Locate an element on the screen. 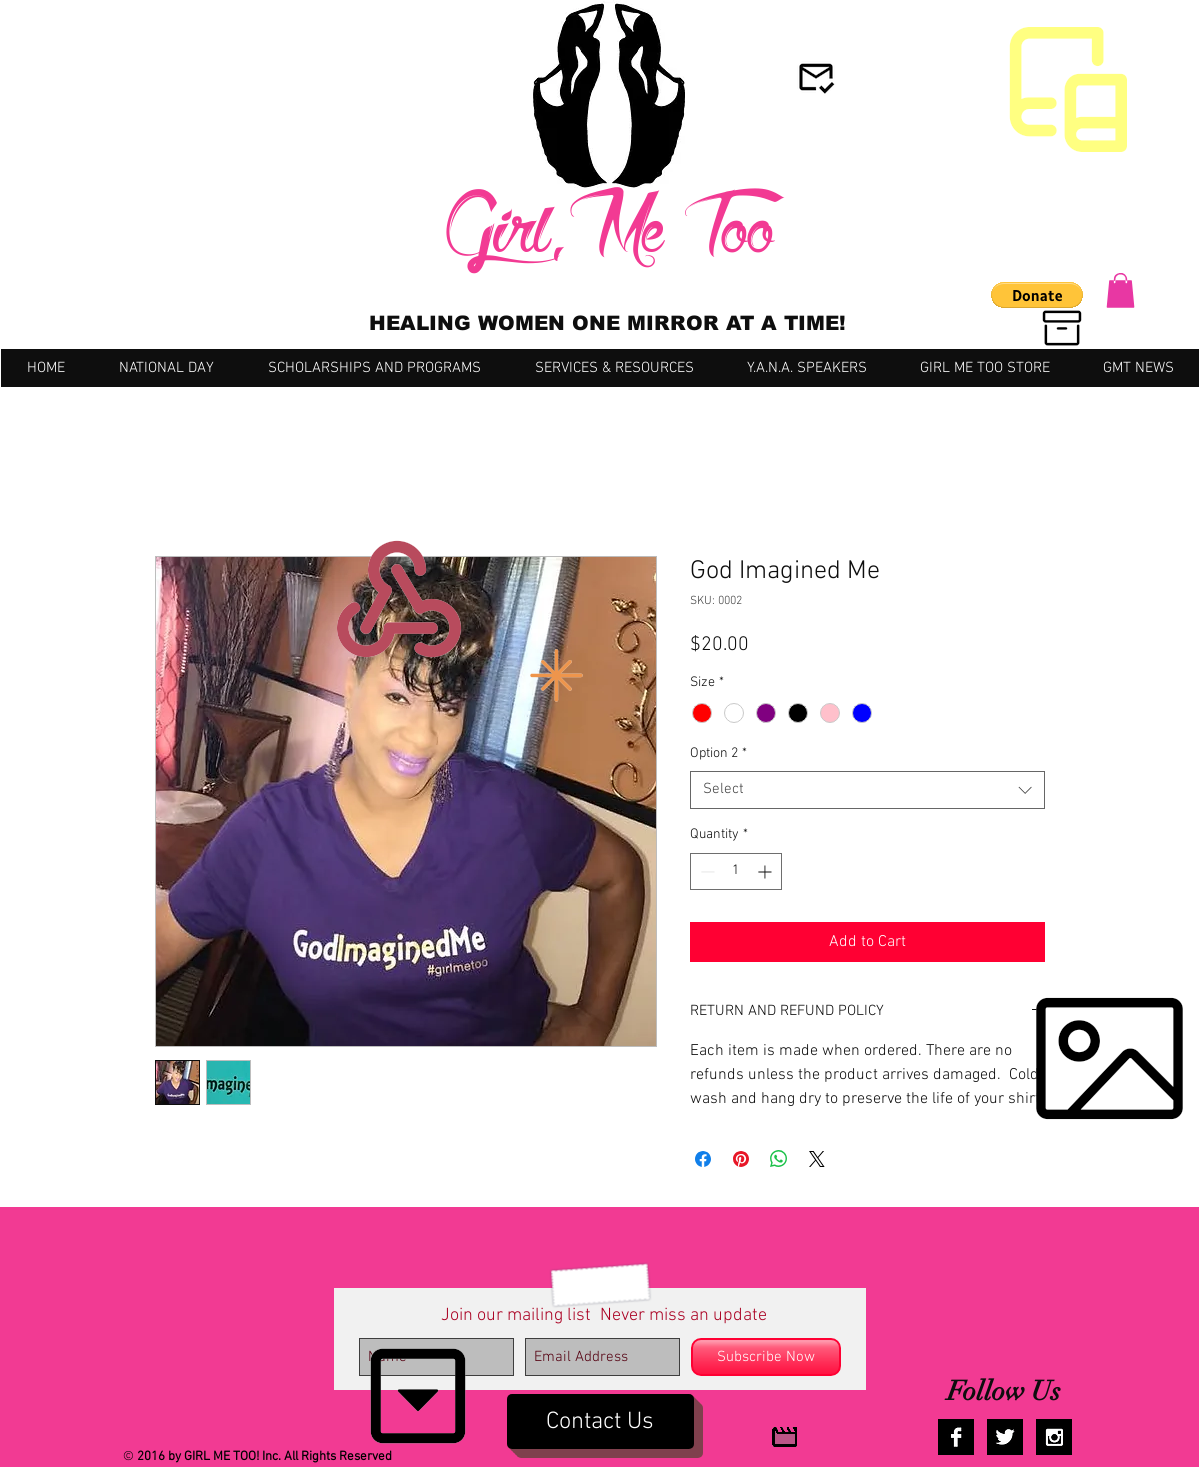 The height and width of the screenshot is (1467, 1199). open a dropdown menu is located at coordinates (418, 1396).